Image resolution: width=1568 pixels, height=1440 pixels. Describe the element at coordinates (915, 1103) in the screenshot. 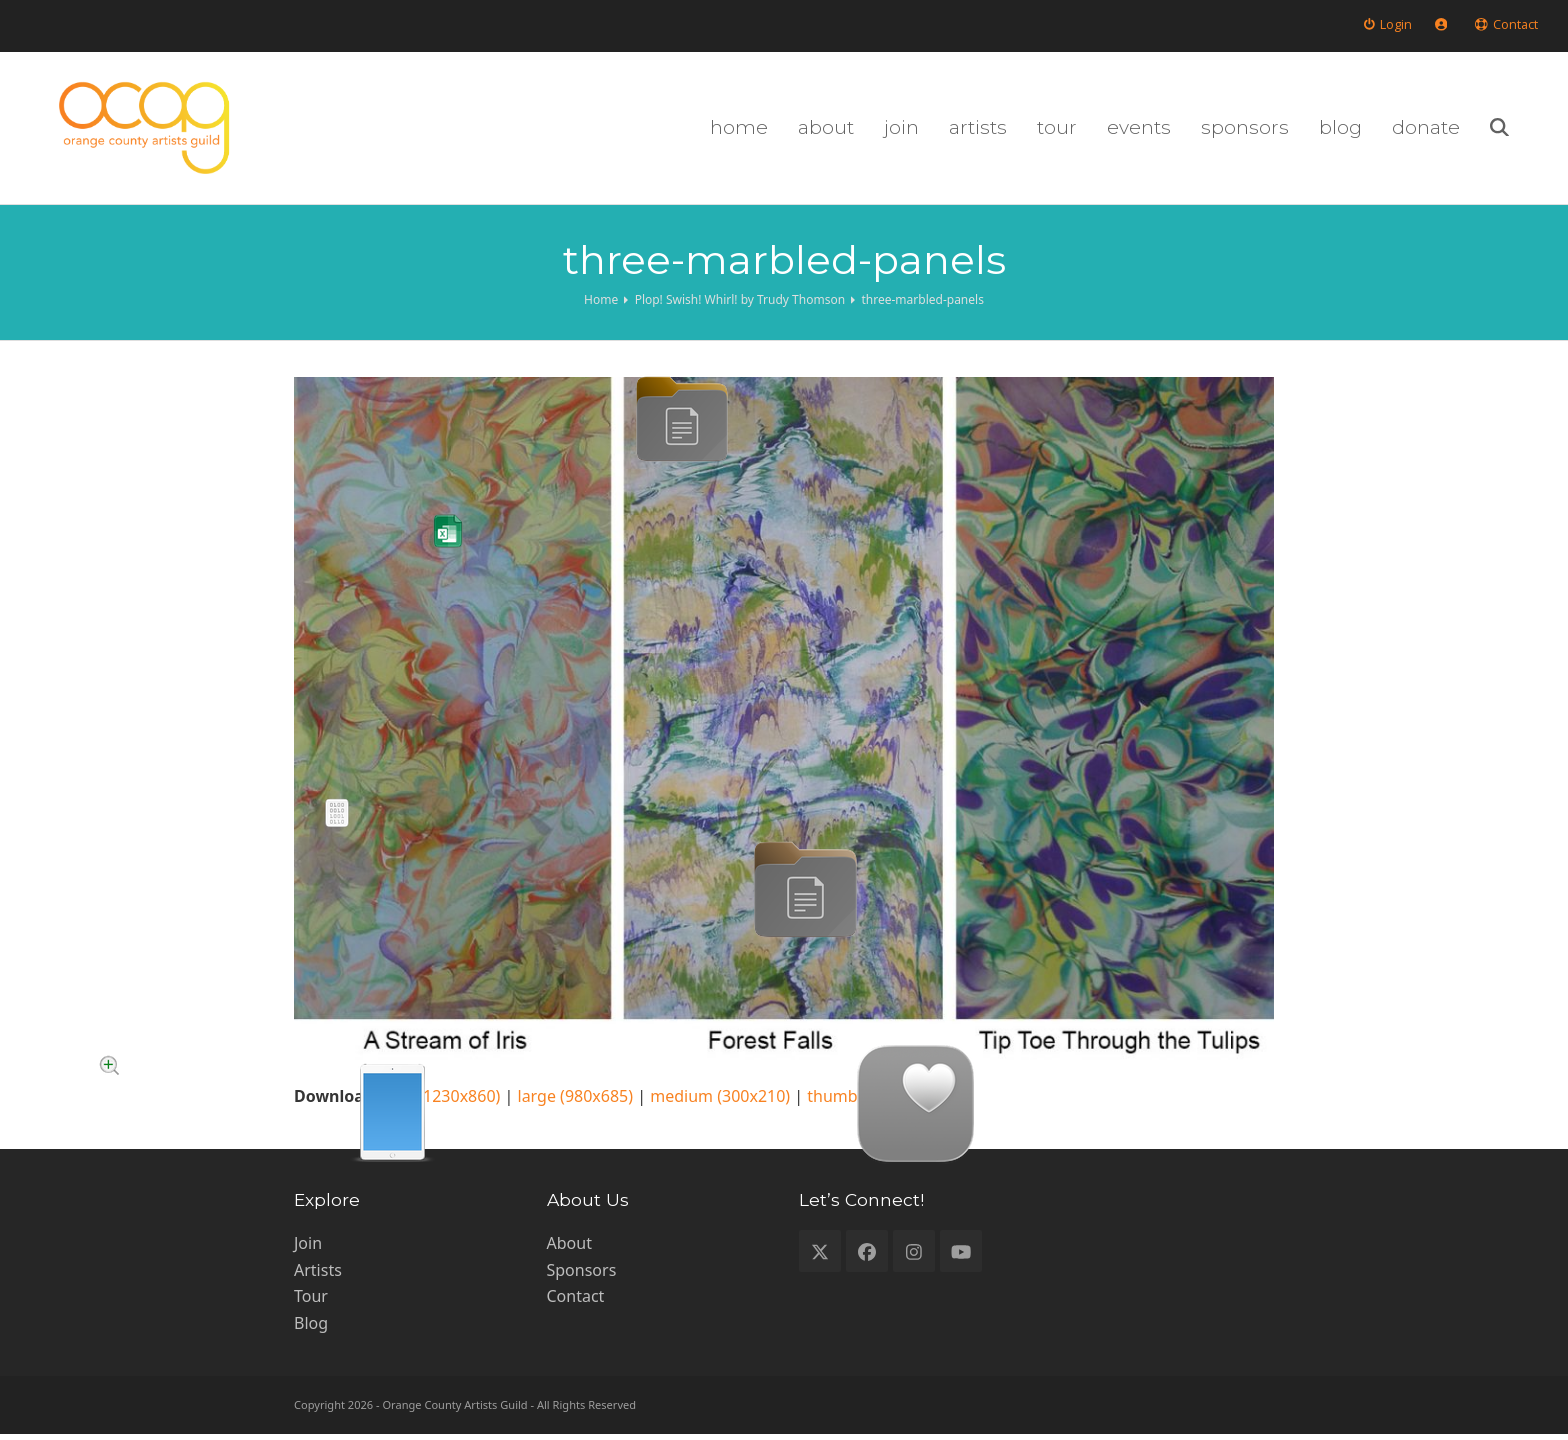

I see `open the Health app` at that location.